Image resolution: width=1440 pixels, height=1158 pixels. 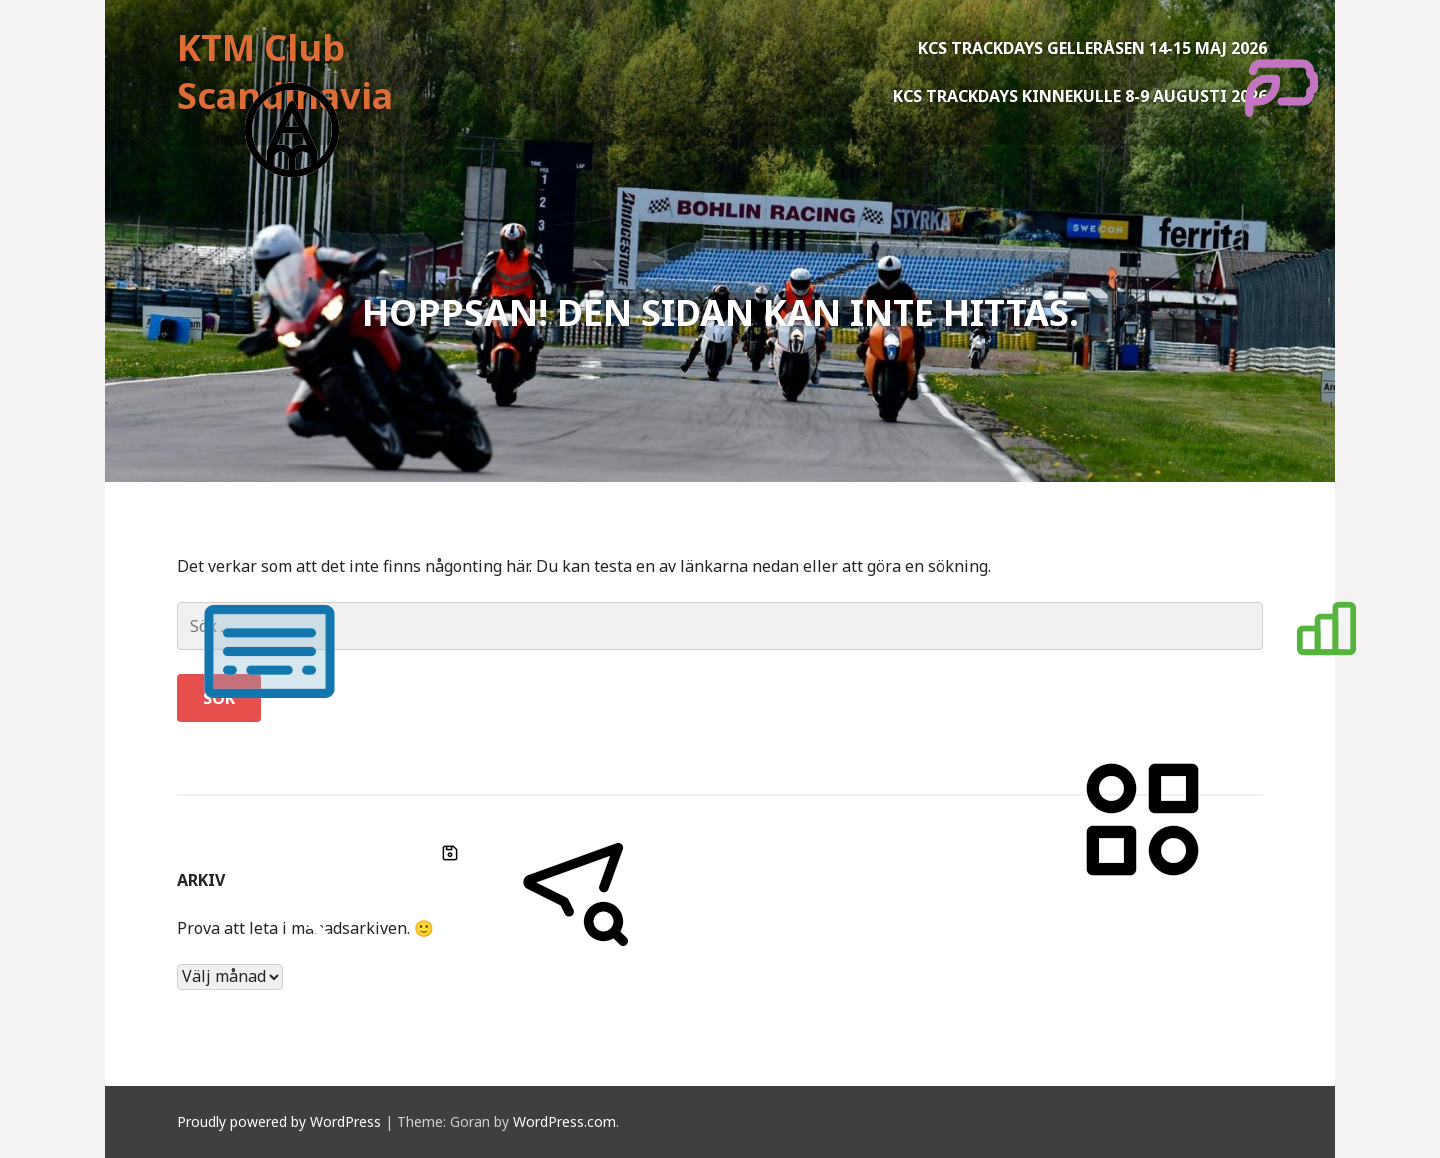 I want to click on enable battery saver or eco mode, so click(x=1283, y=82).